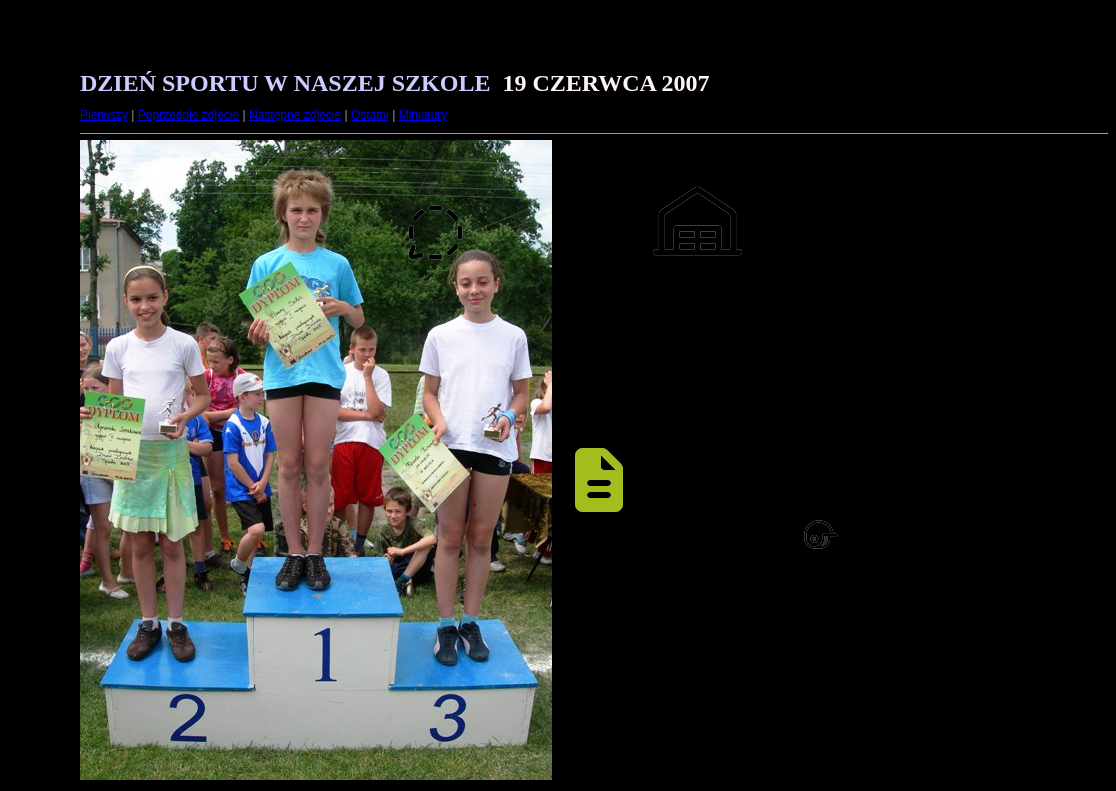 The height and width of the screenshot is (791, 1116). Describe the element at coordinates (599, 480) in the screenshot. I see `view document details` at that location.